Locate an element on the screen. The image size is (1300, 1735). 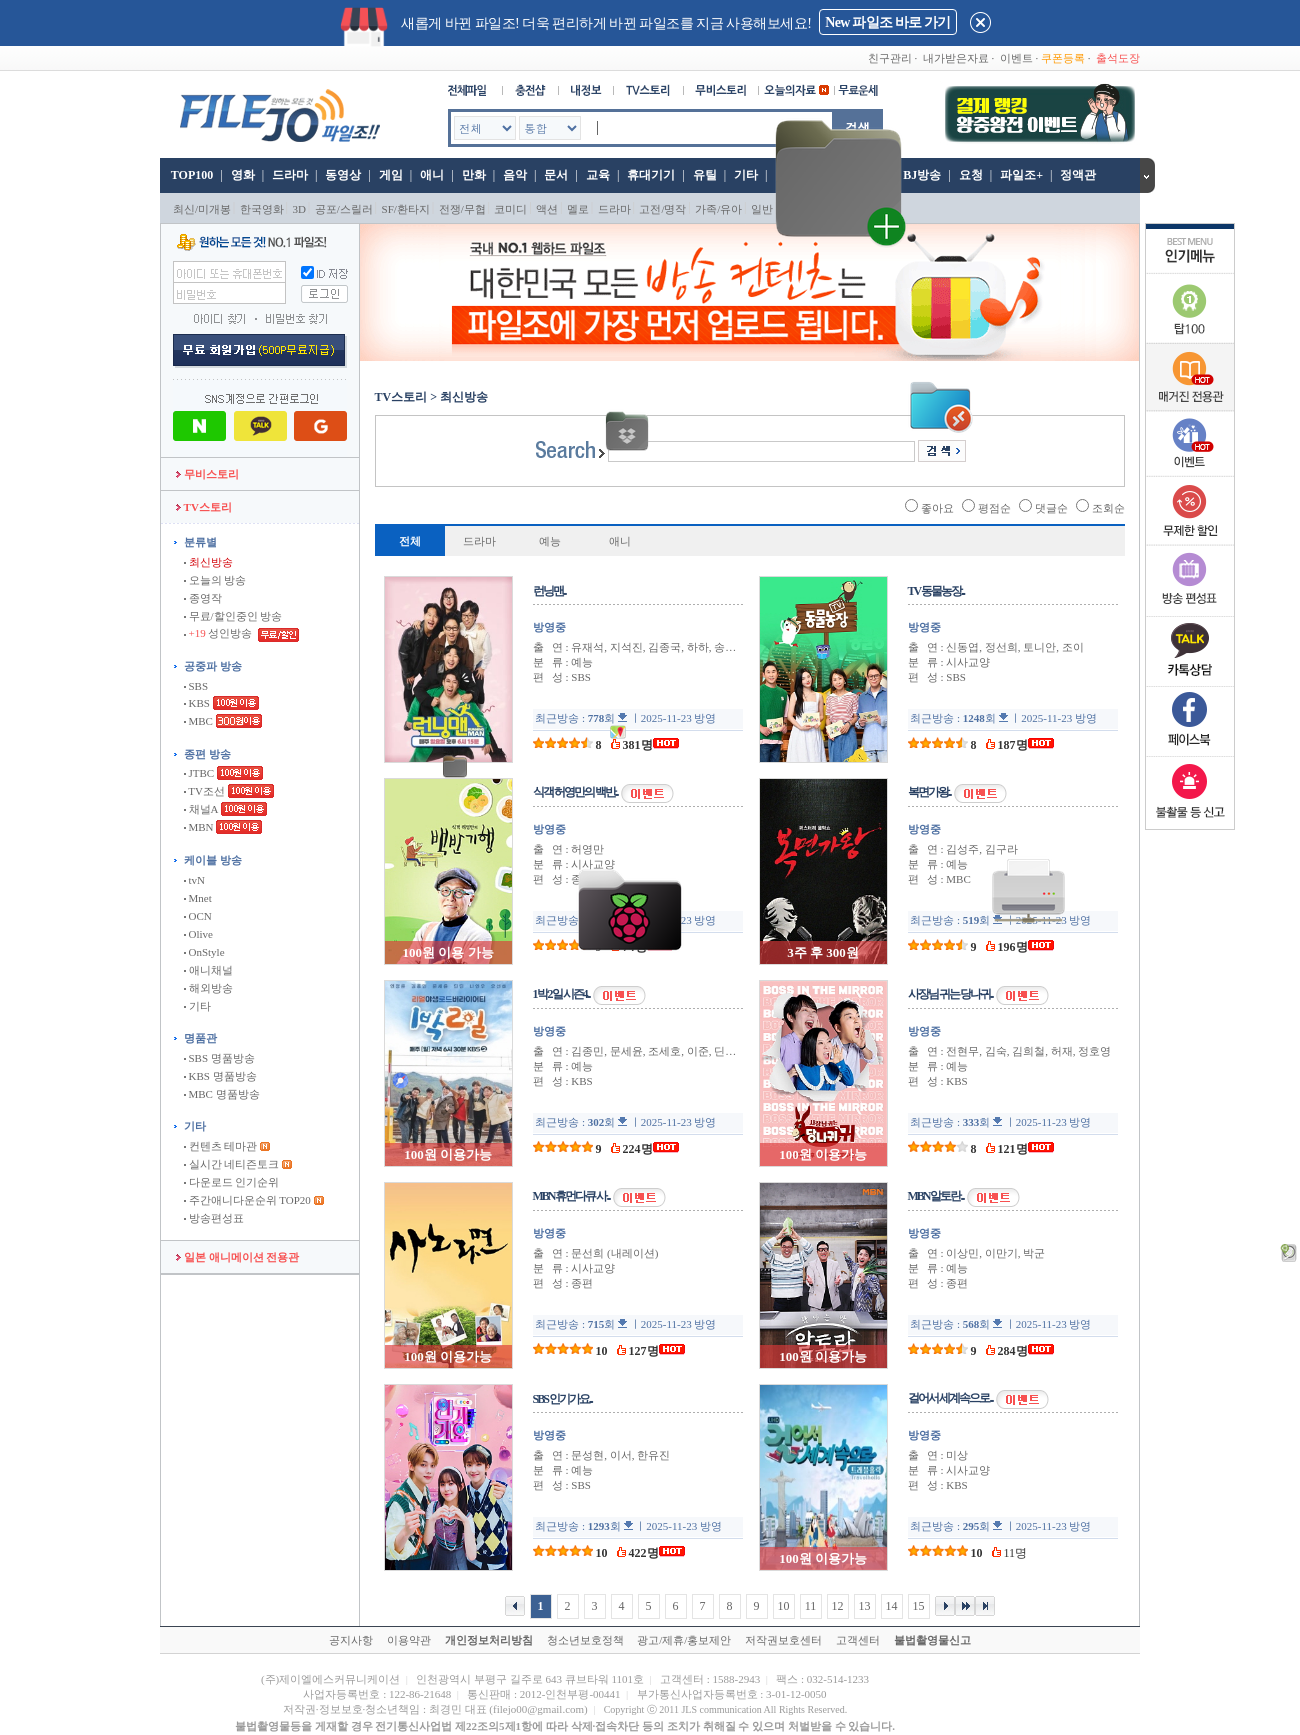
folder containing Raspberry Pi project files is located at coordinates (629, 912).